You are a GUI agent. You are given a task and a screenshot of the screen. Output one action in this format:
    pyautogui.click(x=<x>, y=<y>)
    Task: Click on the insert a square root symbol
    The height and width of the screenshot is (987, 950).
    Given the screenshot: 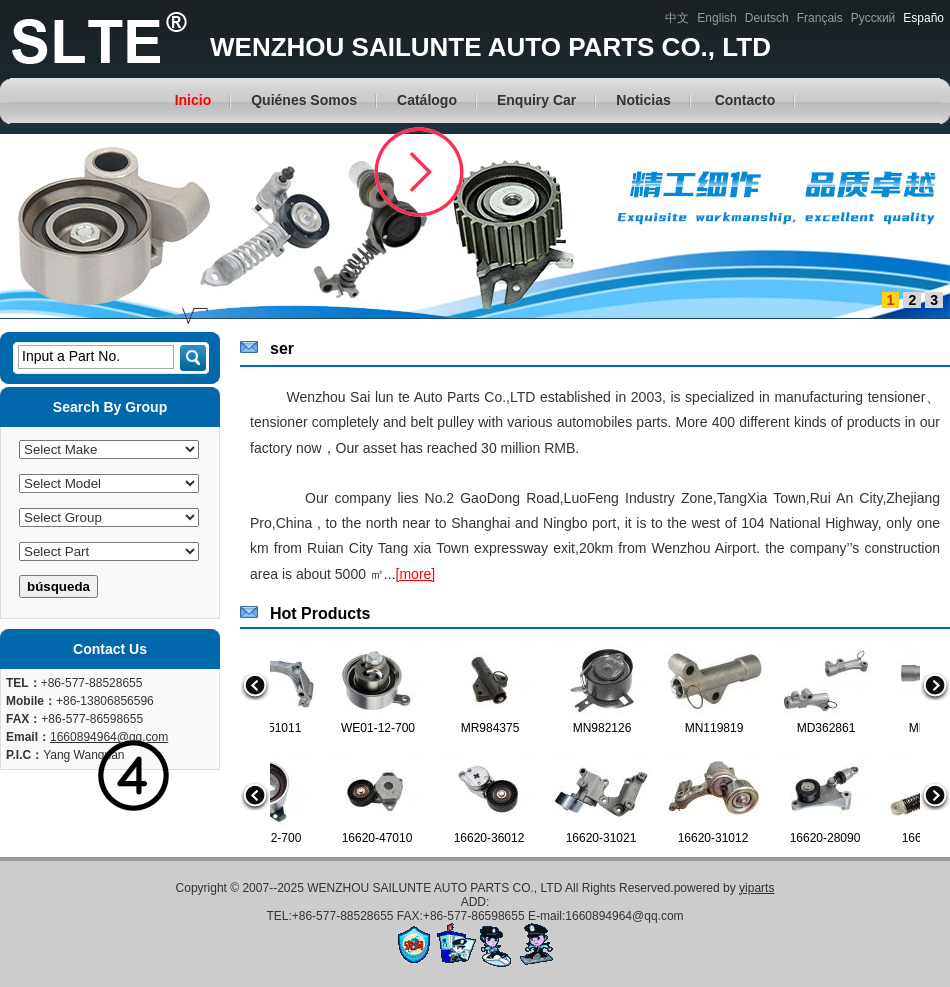 What is the action you would take?
    pyautogui.click(x=194, y=314)
    